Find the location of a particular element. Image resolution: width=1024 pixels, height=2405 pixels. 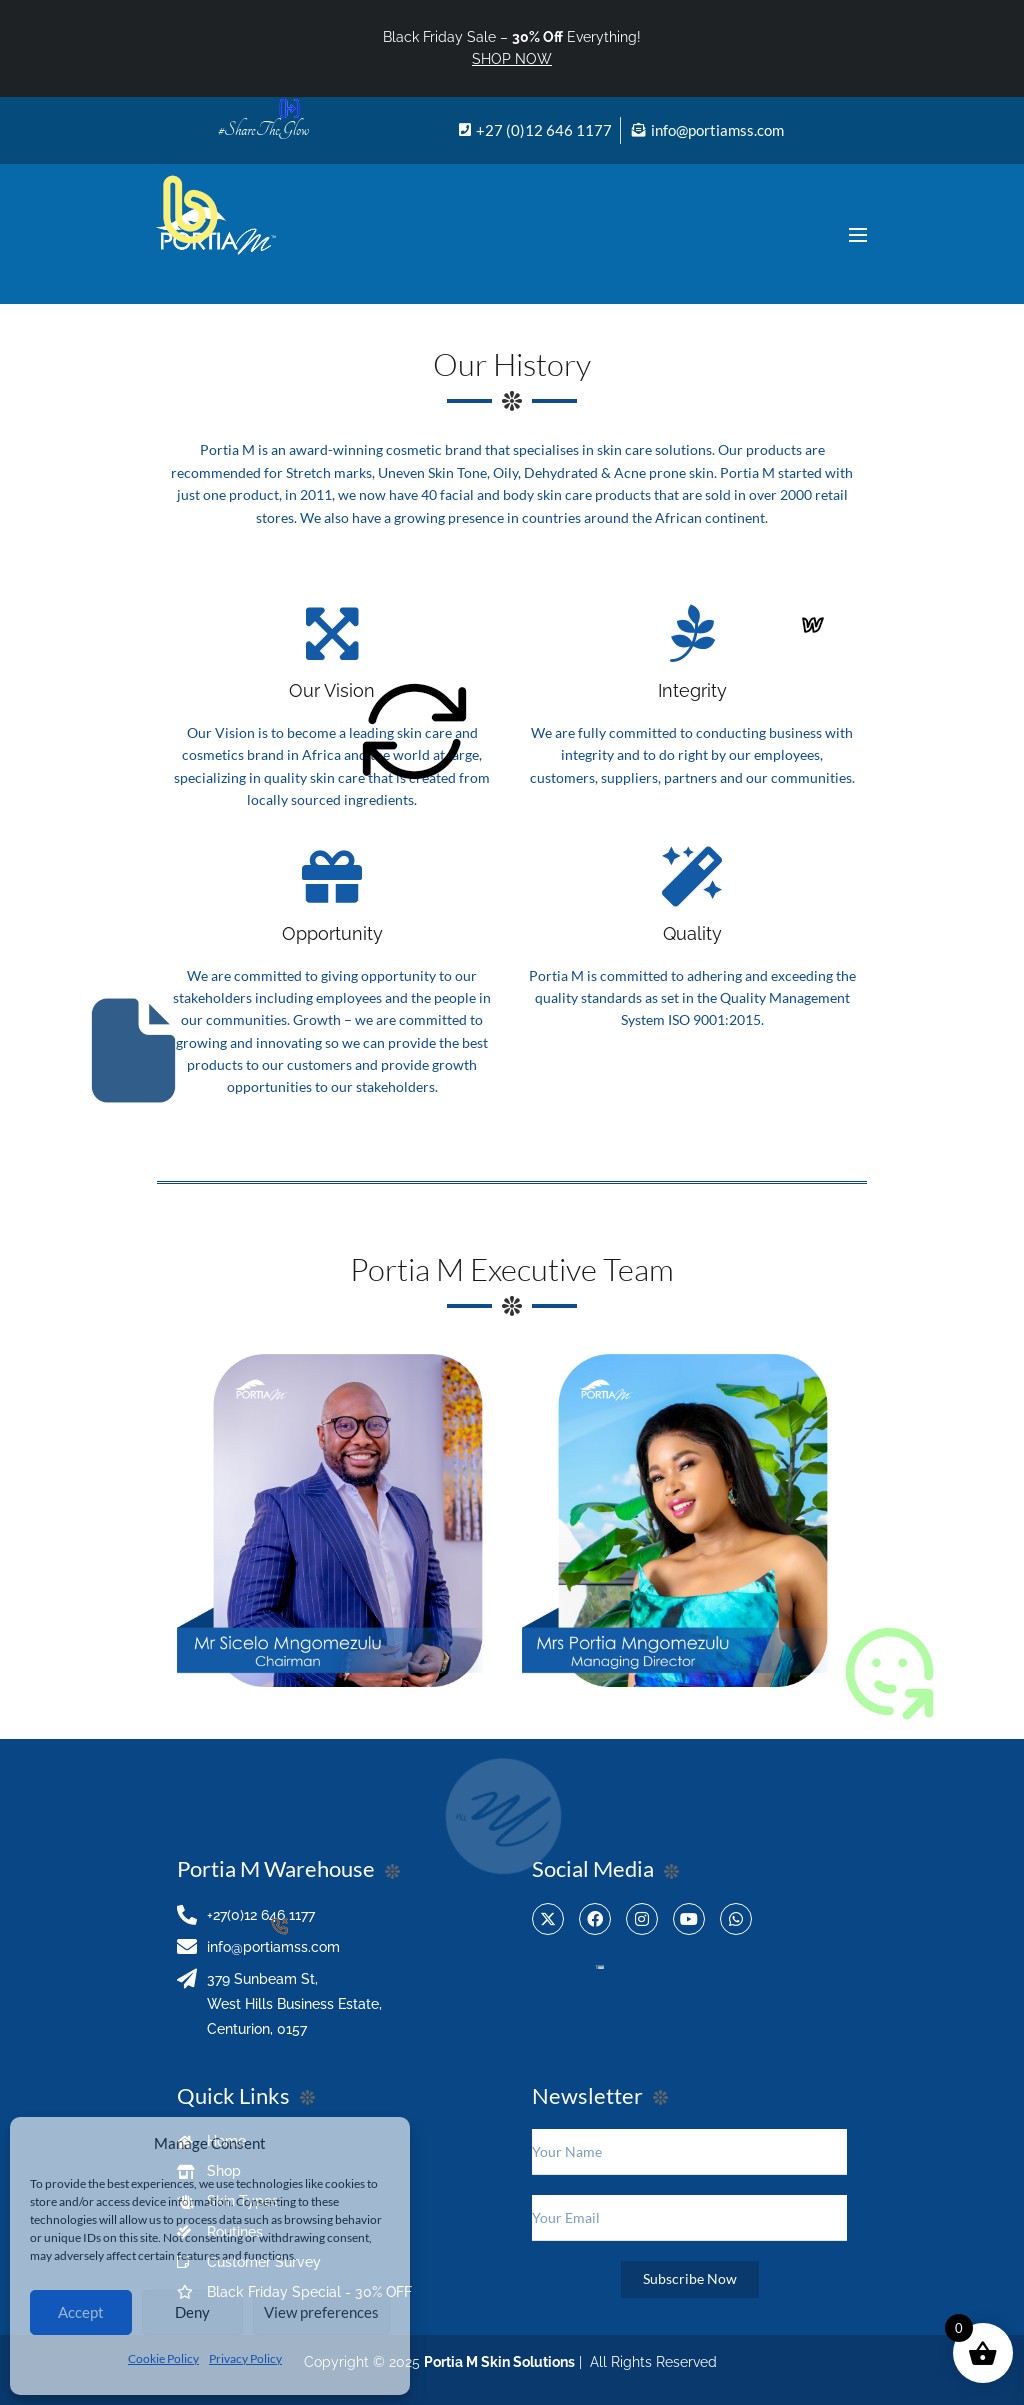

end or cancel a phone call is located at coordinates (280, 1926).